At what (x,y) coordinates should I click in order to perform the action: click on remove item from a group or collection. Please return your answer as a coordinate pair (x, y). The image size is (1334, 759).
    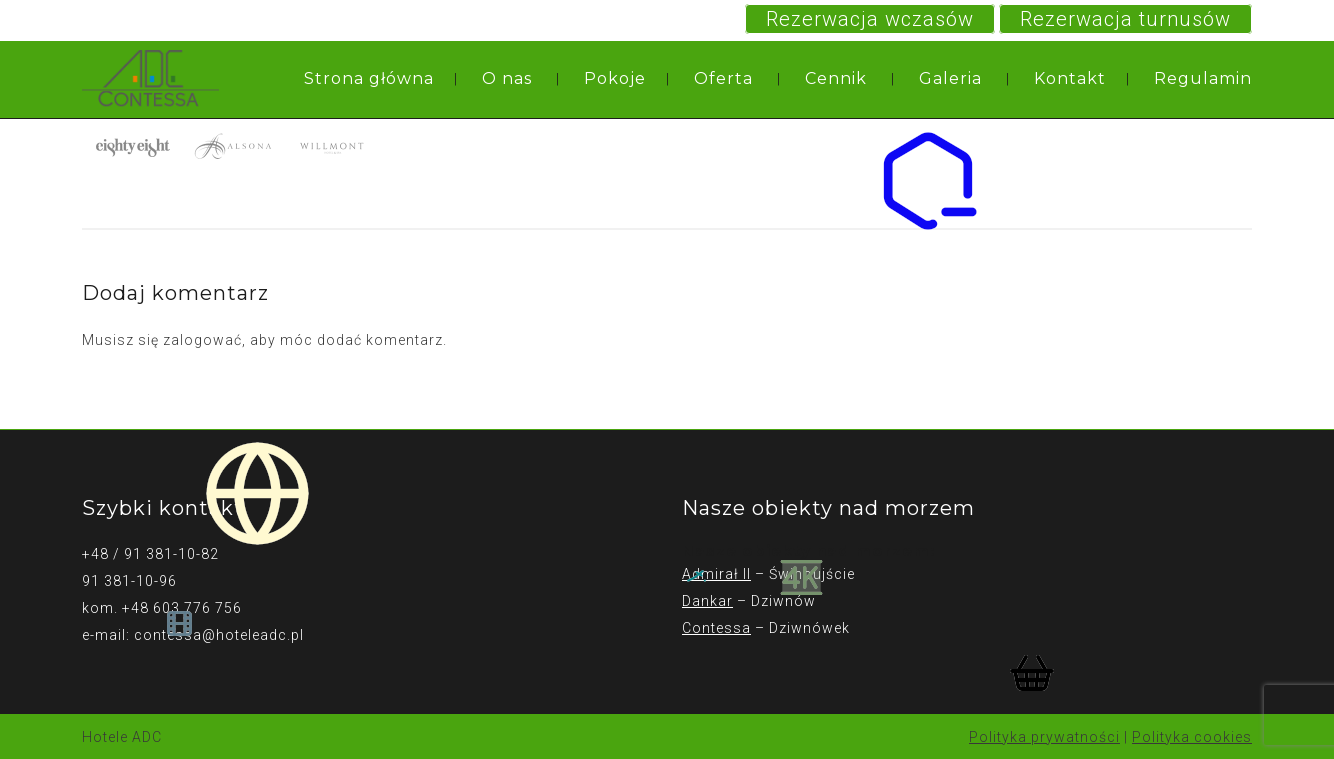
    Looking at the image, I should click on (928, 181).